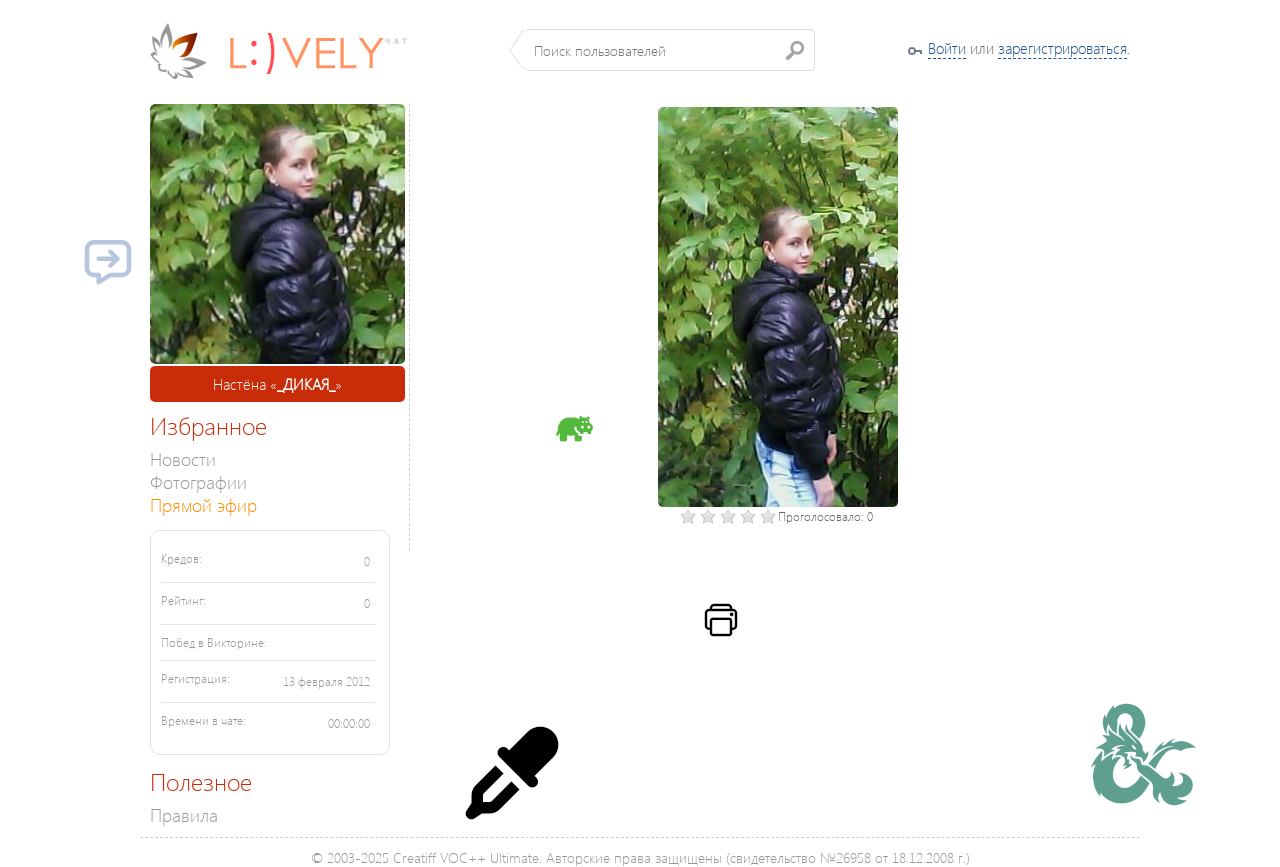  What do you see at coordinates (1143, 754) in the screenshot?
I see `Dungeons & Dragons logo` at bounding box center [1143, 754].